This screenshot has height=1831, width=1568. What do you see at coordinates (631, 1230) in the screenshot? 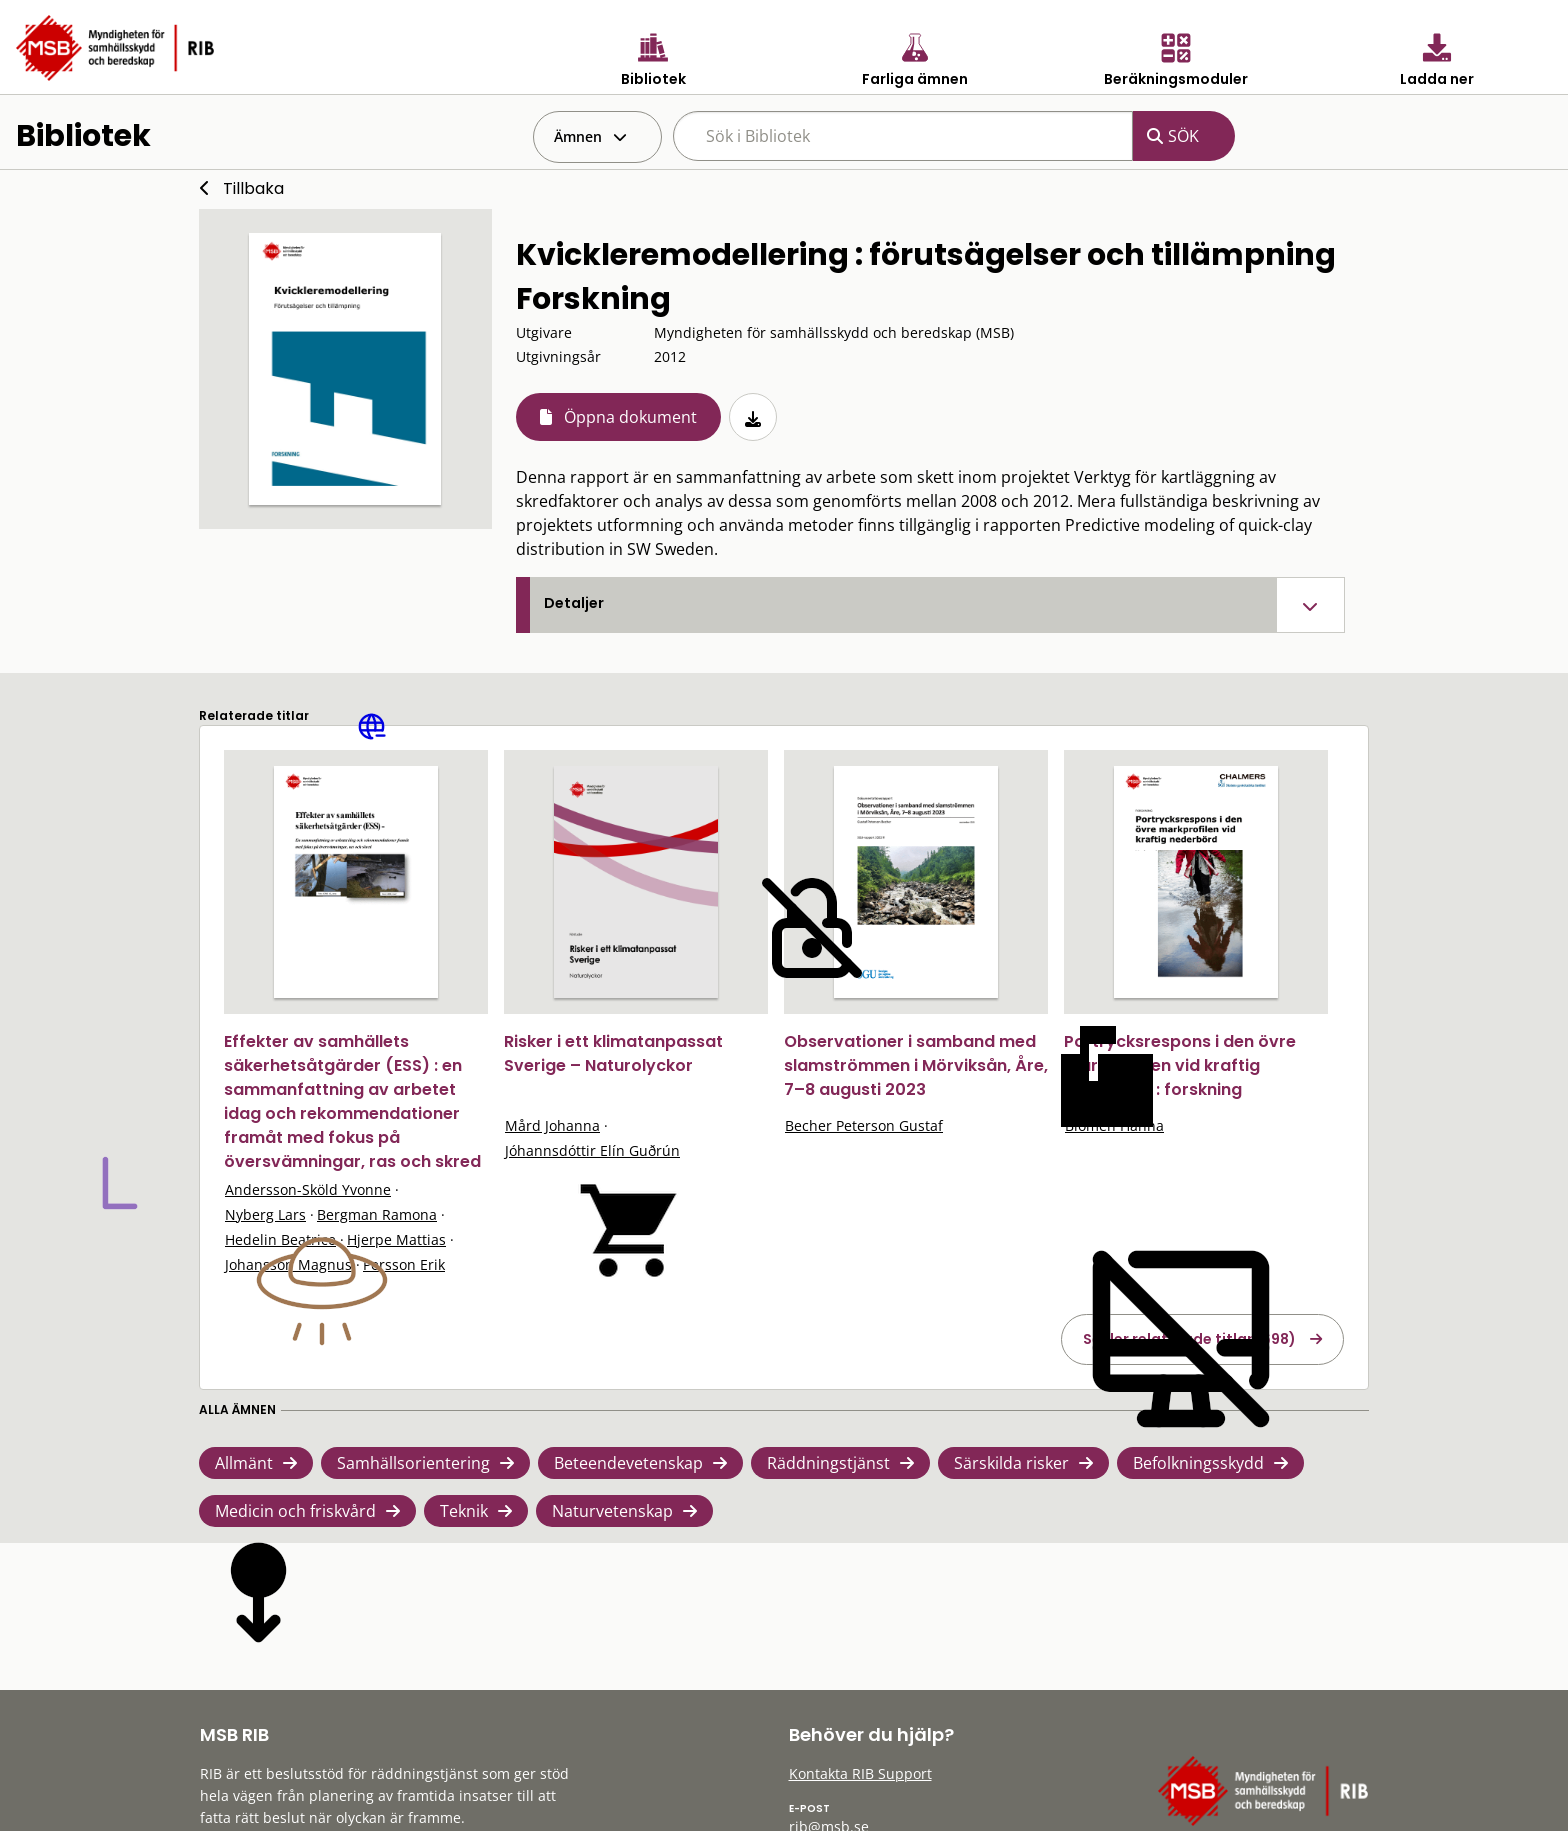
I see `view your shopping cart` at bounding box center [631, 1230].